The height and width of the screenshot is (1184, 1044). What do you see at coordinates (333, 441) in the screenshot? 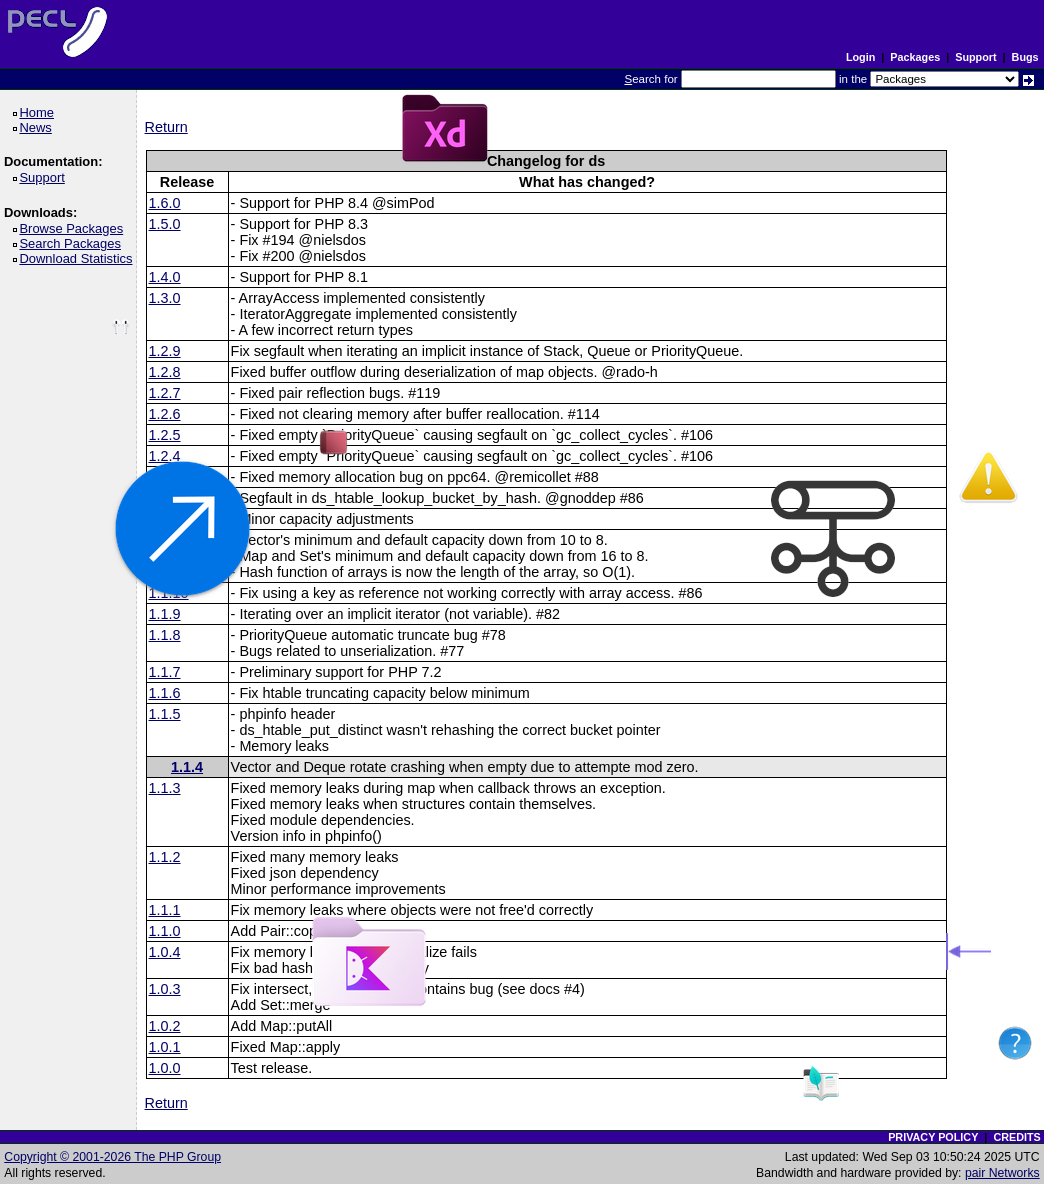
I see `access the desktop folder` at bounding box center [333, 441].